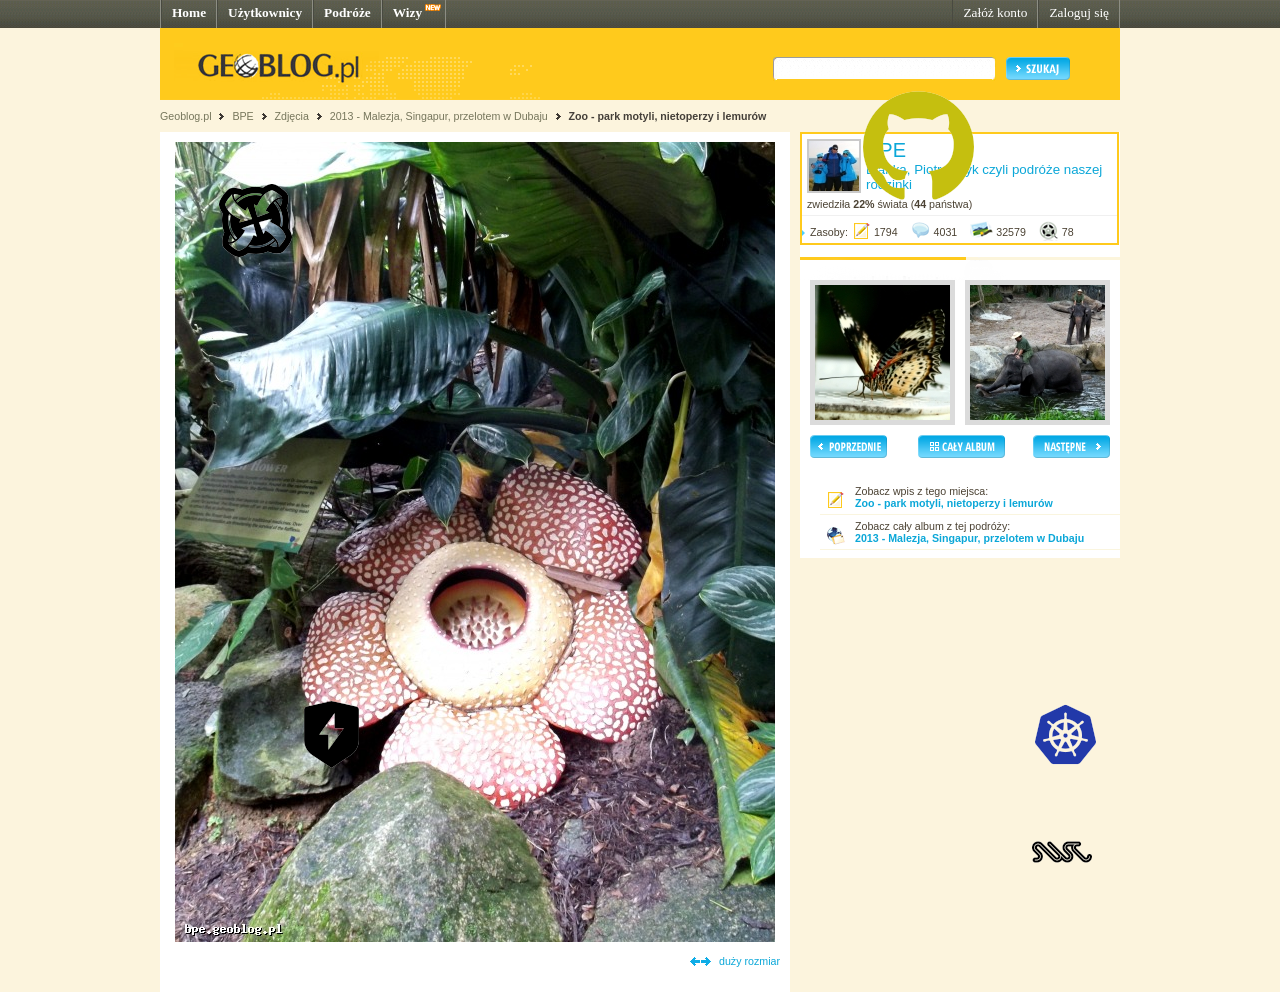  I want to click on visit github profile or repository, so click(918, 145).